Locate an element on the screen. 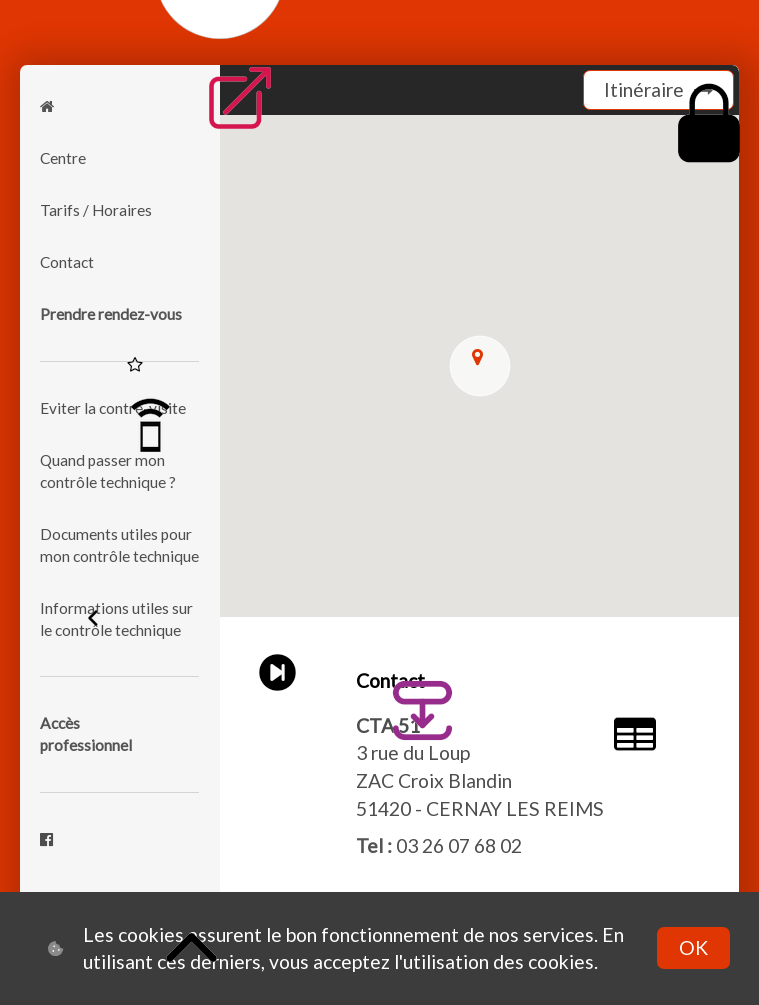  open link in a new tab or window is located at coordinates (240, 98).